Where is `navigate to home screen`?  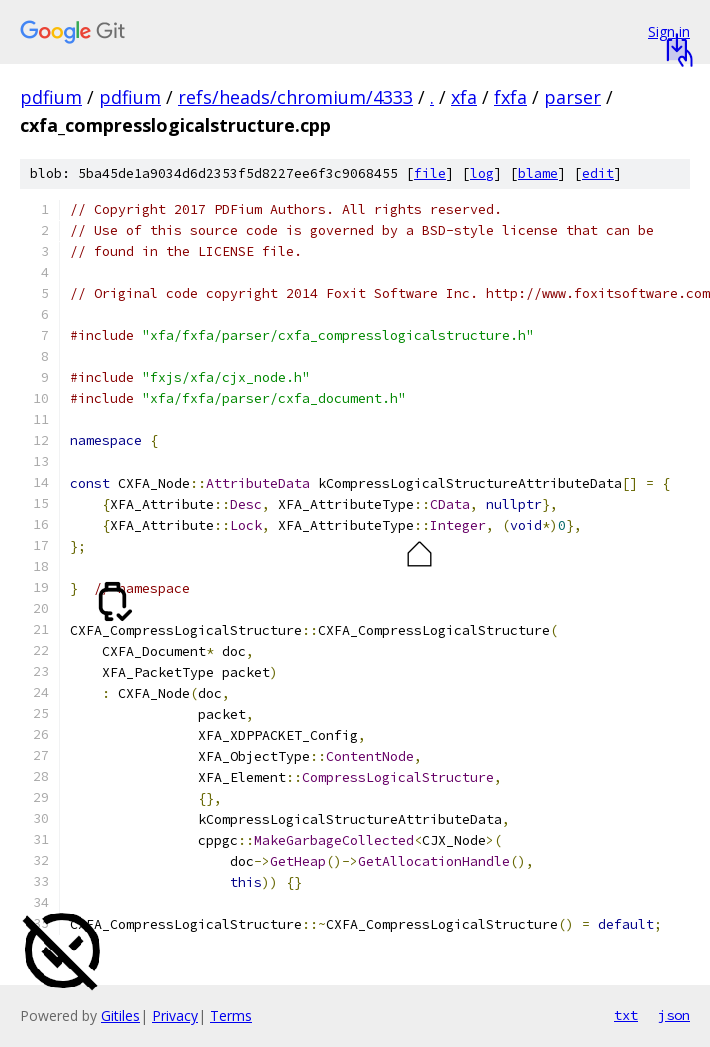
navigate to home screen is located at coordinates (419, 554).